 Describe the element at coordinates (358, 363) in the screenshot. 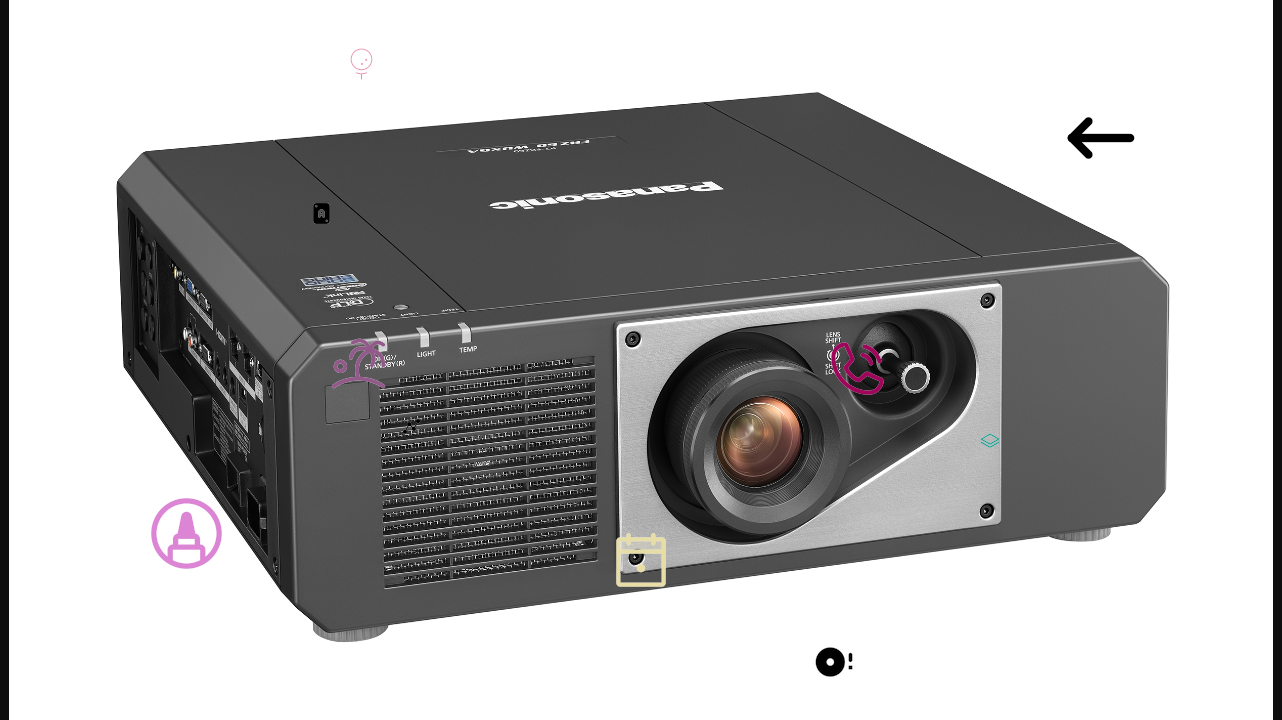

I see `view vacation or travel destinations` at that location.